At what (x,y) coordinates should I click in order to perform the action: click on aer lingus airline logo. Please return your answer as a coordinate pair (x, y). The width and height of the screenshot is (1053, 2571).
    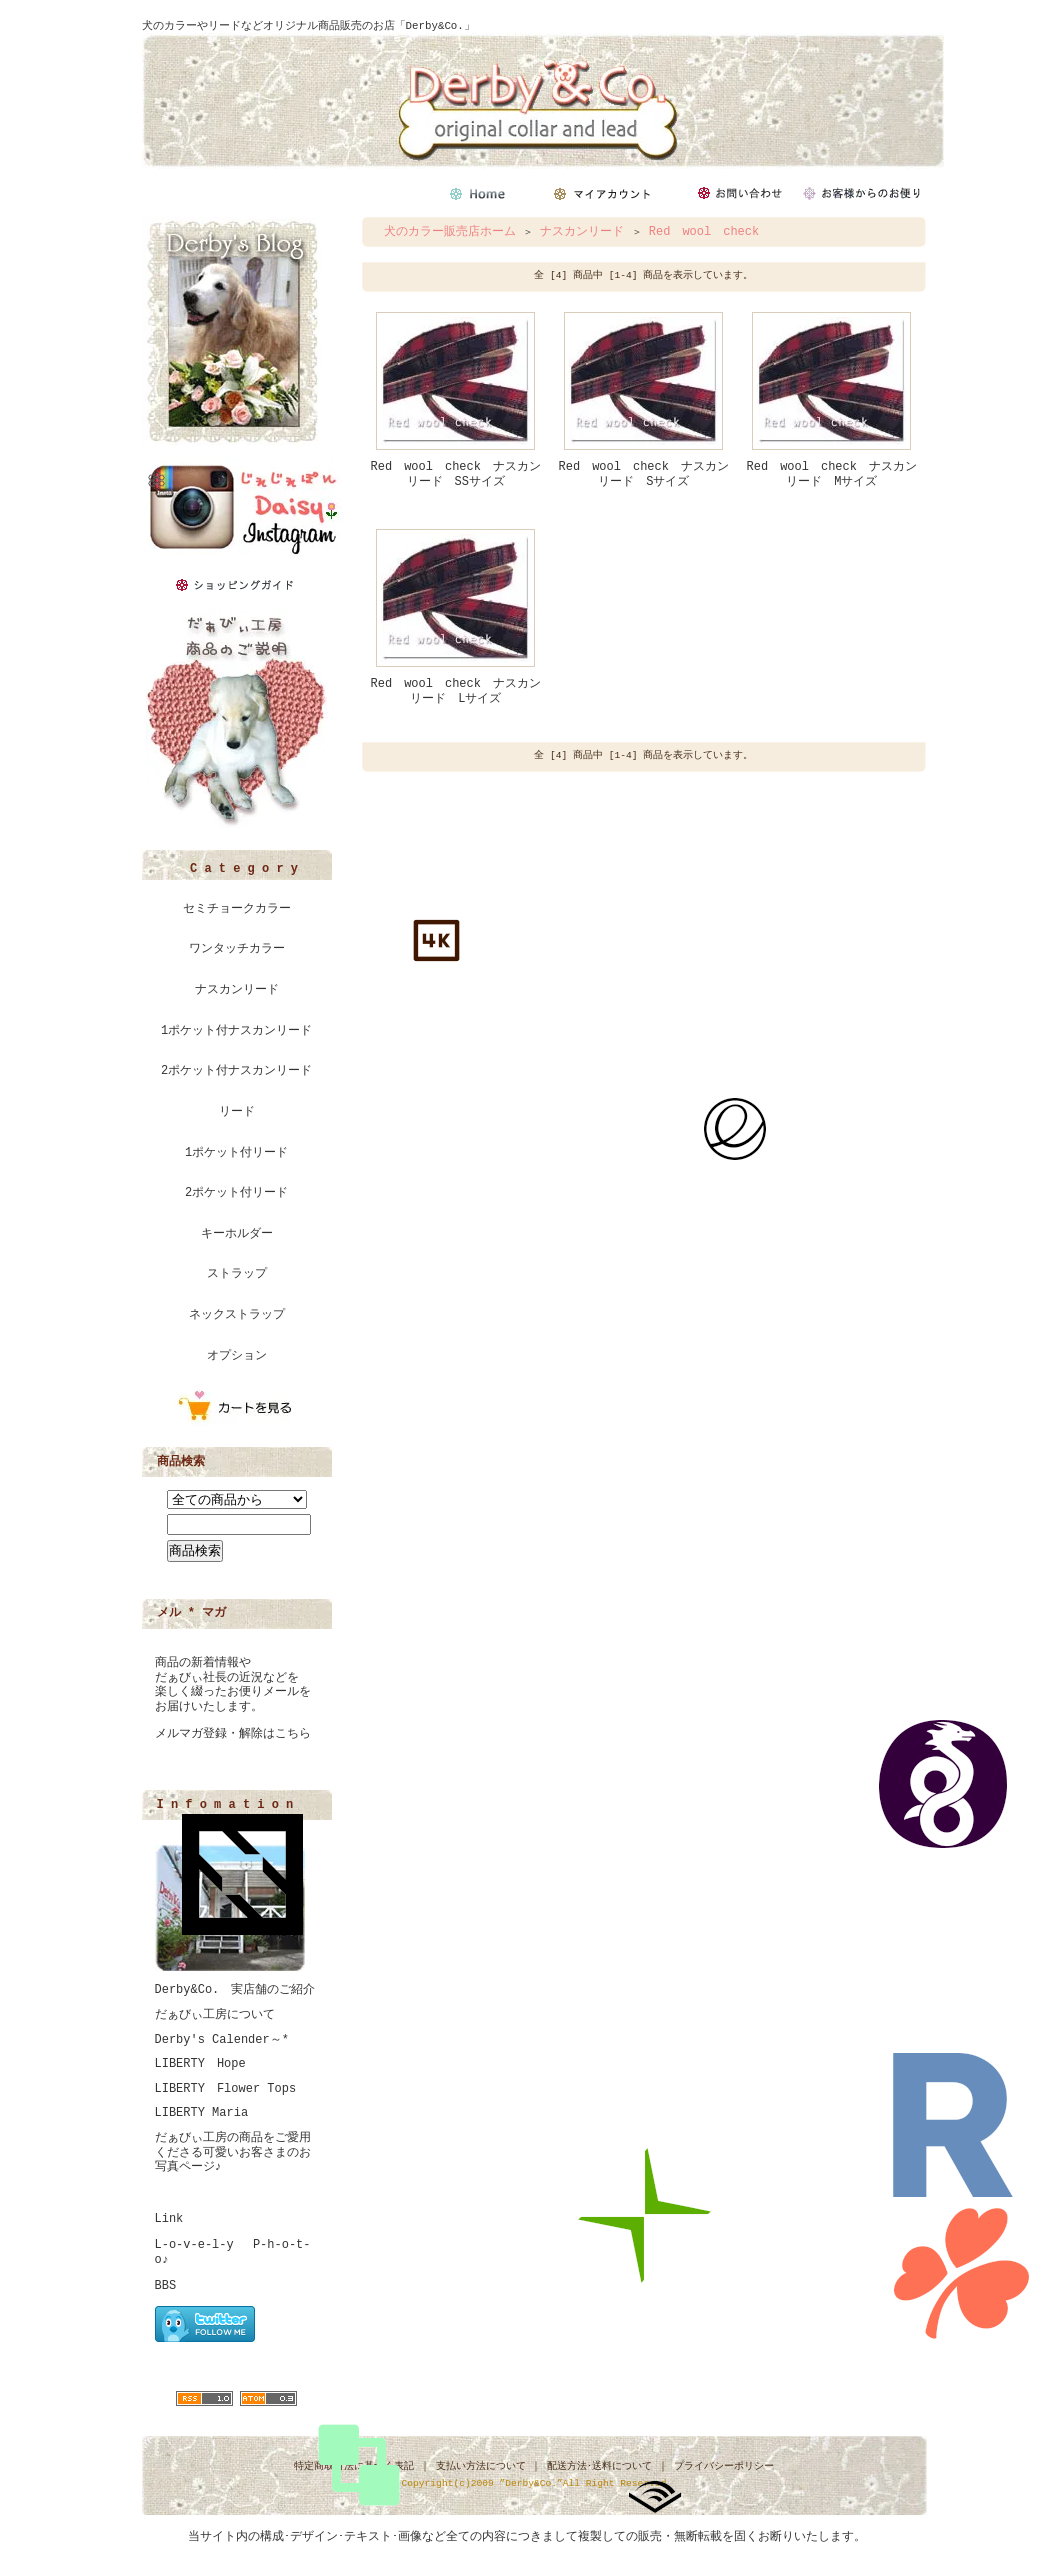
    Looking at the image, I should click on (961, 2273).